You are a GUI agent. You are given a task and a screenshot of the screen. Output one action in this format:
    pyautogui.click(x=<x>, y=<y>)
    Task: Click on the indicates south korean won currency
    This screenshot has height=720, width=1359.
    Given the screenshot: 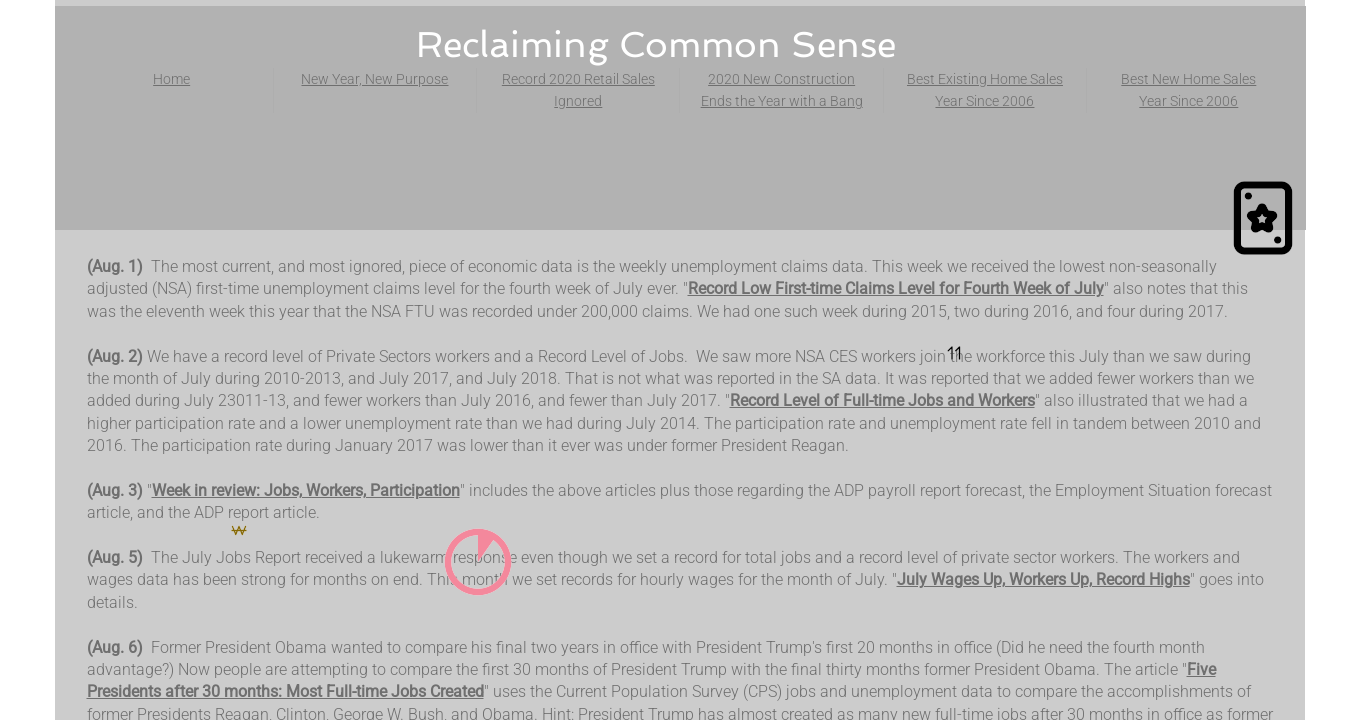 What is the action you would take?
    pyautogui.click(x=239, y=530)
    